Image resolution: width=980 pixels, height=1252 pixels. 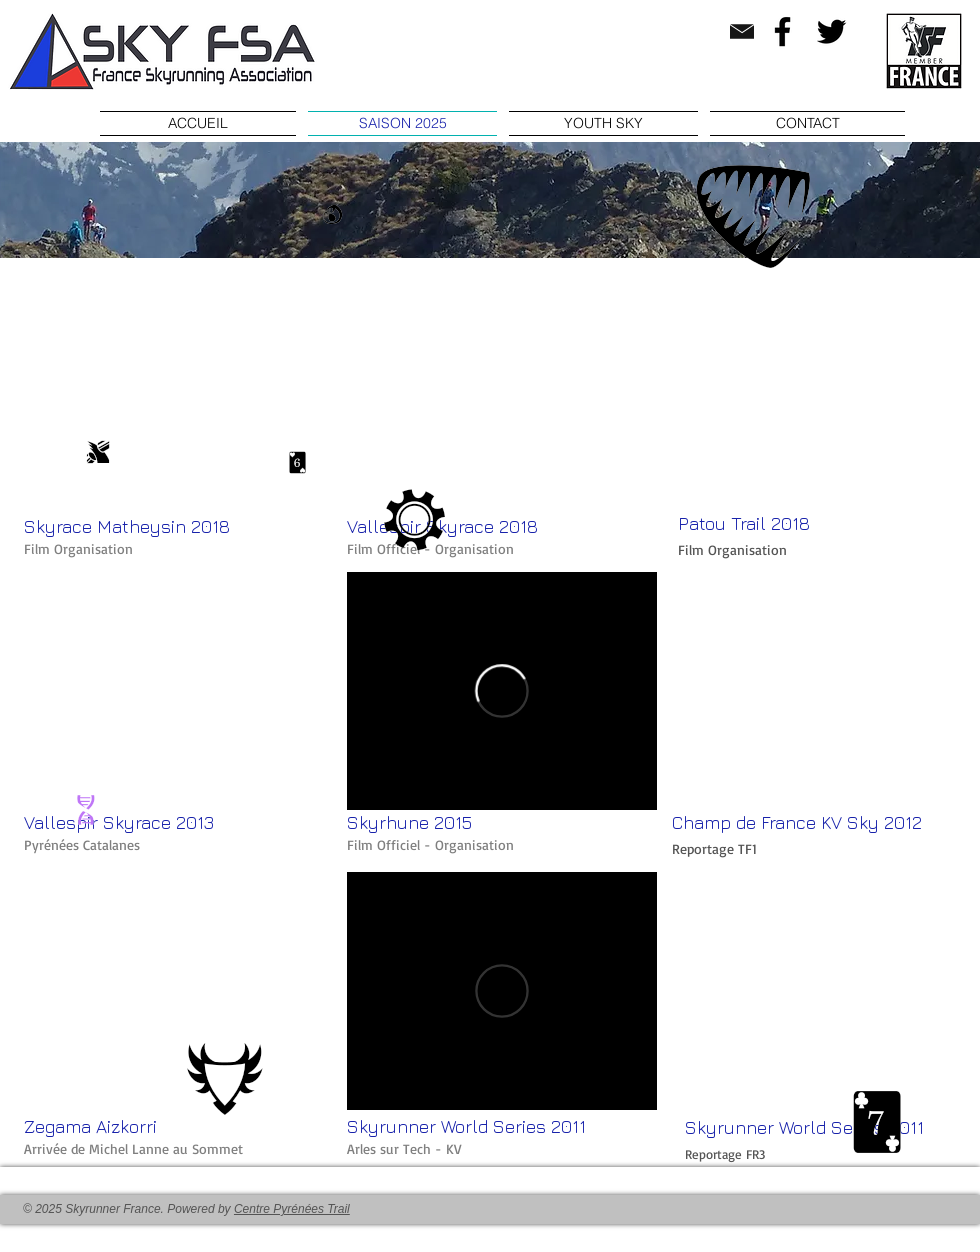 I want to click on access genetic or DNA-related features, so click(x=86, y=810).